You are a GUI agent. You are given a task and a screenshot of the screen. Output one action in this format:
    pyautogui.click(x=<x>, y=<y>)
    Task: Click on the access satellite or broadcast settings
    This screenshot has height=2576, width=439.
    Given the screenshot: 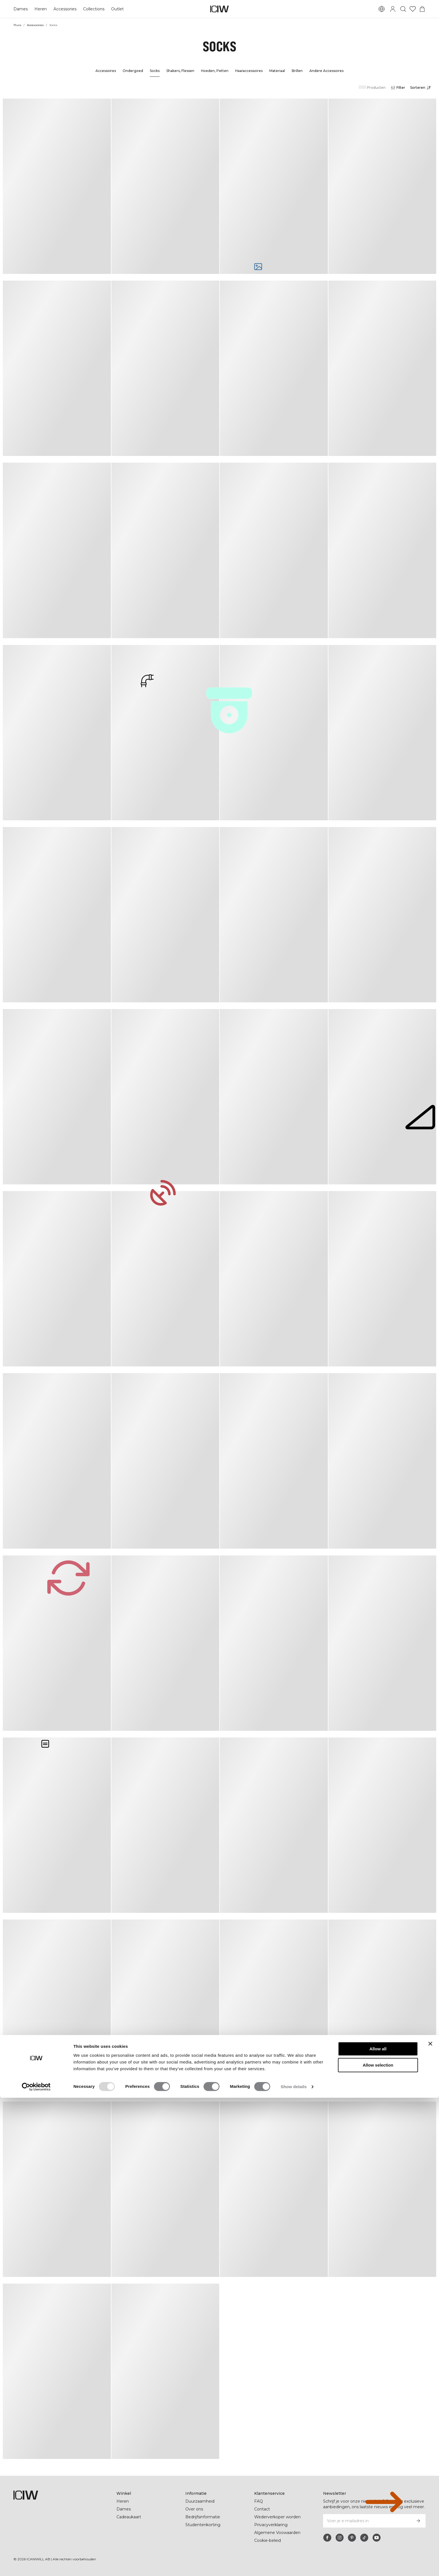 What is the action you would take?
    pyautogui.click(x=163, y=1193)
    